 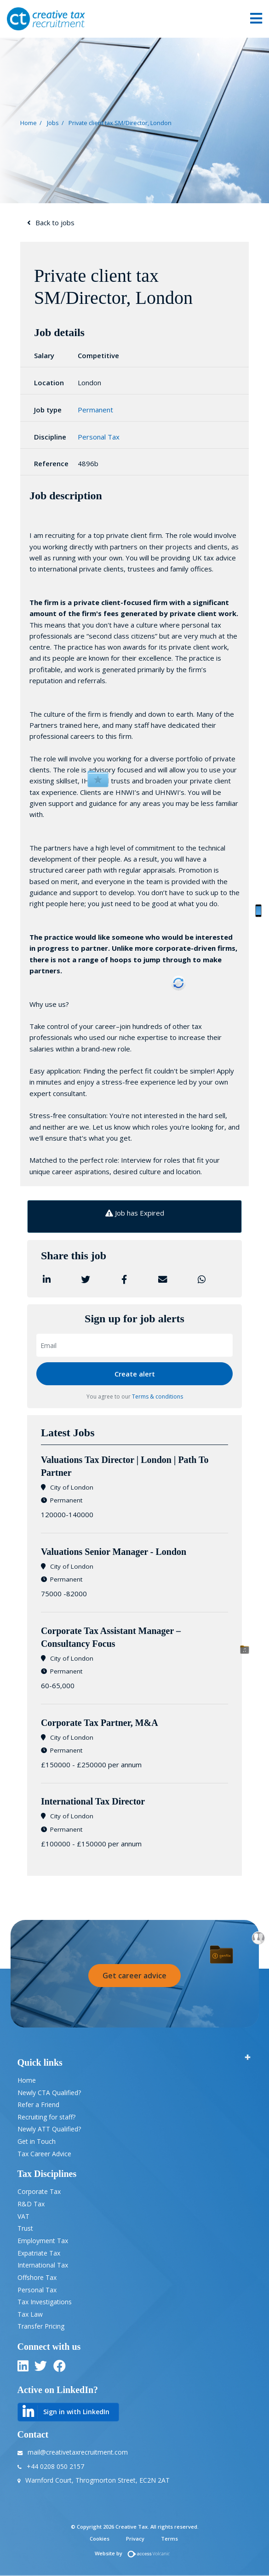 What do you see at coordinates (258, 1938) in the screenshot?
I see `manage user groups` at bounding box center [258, 1938].